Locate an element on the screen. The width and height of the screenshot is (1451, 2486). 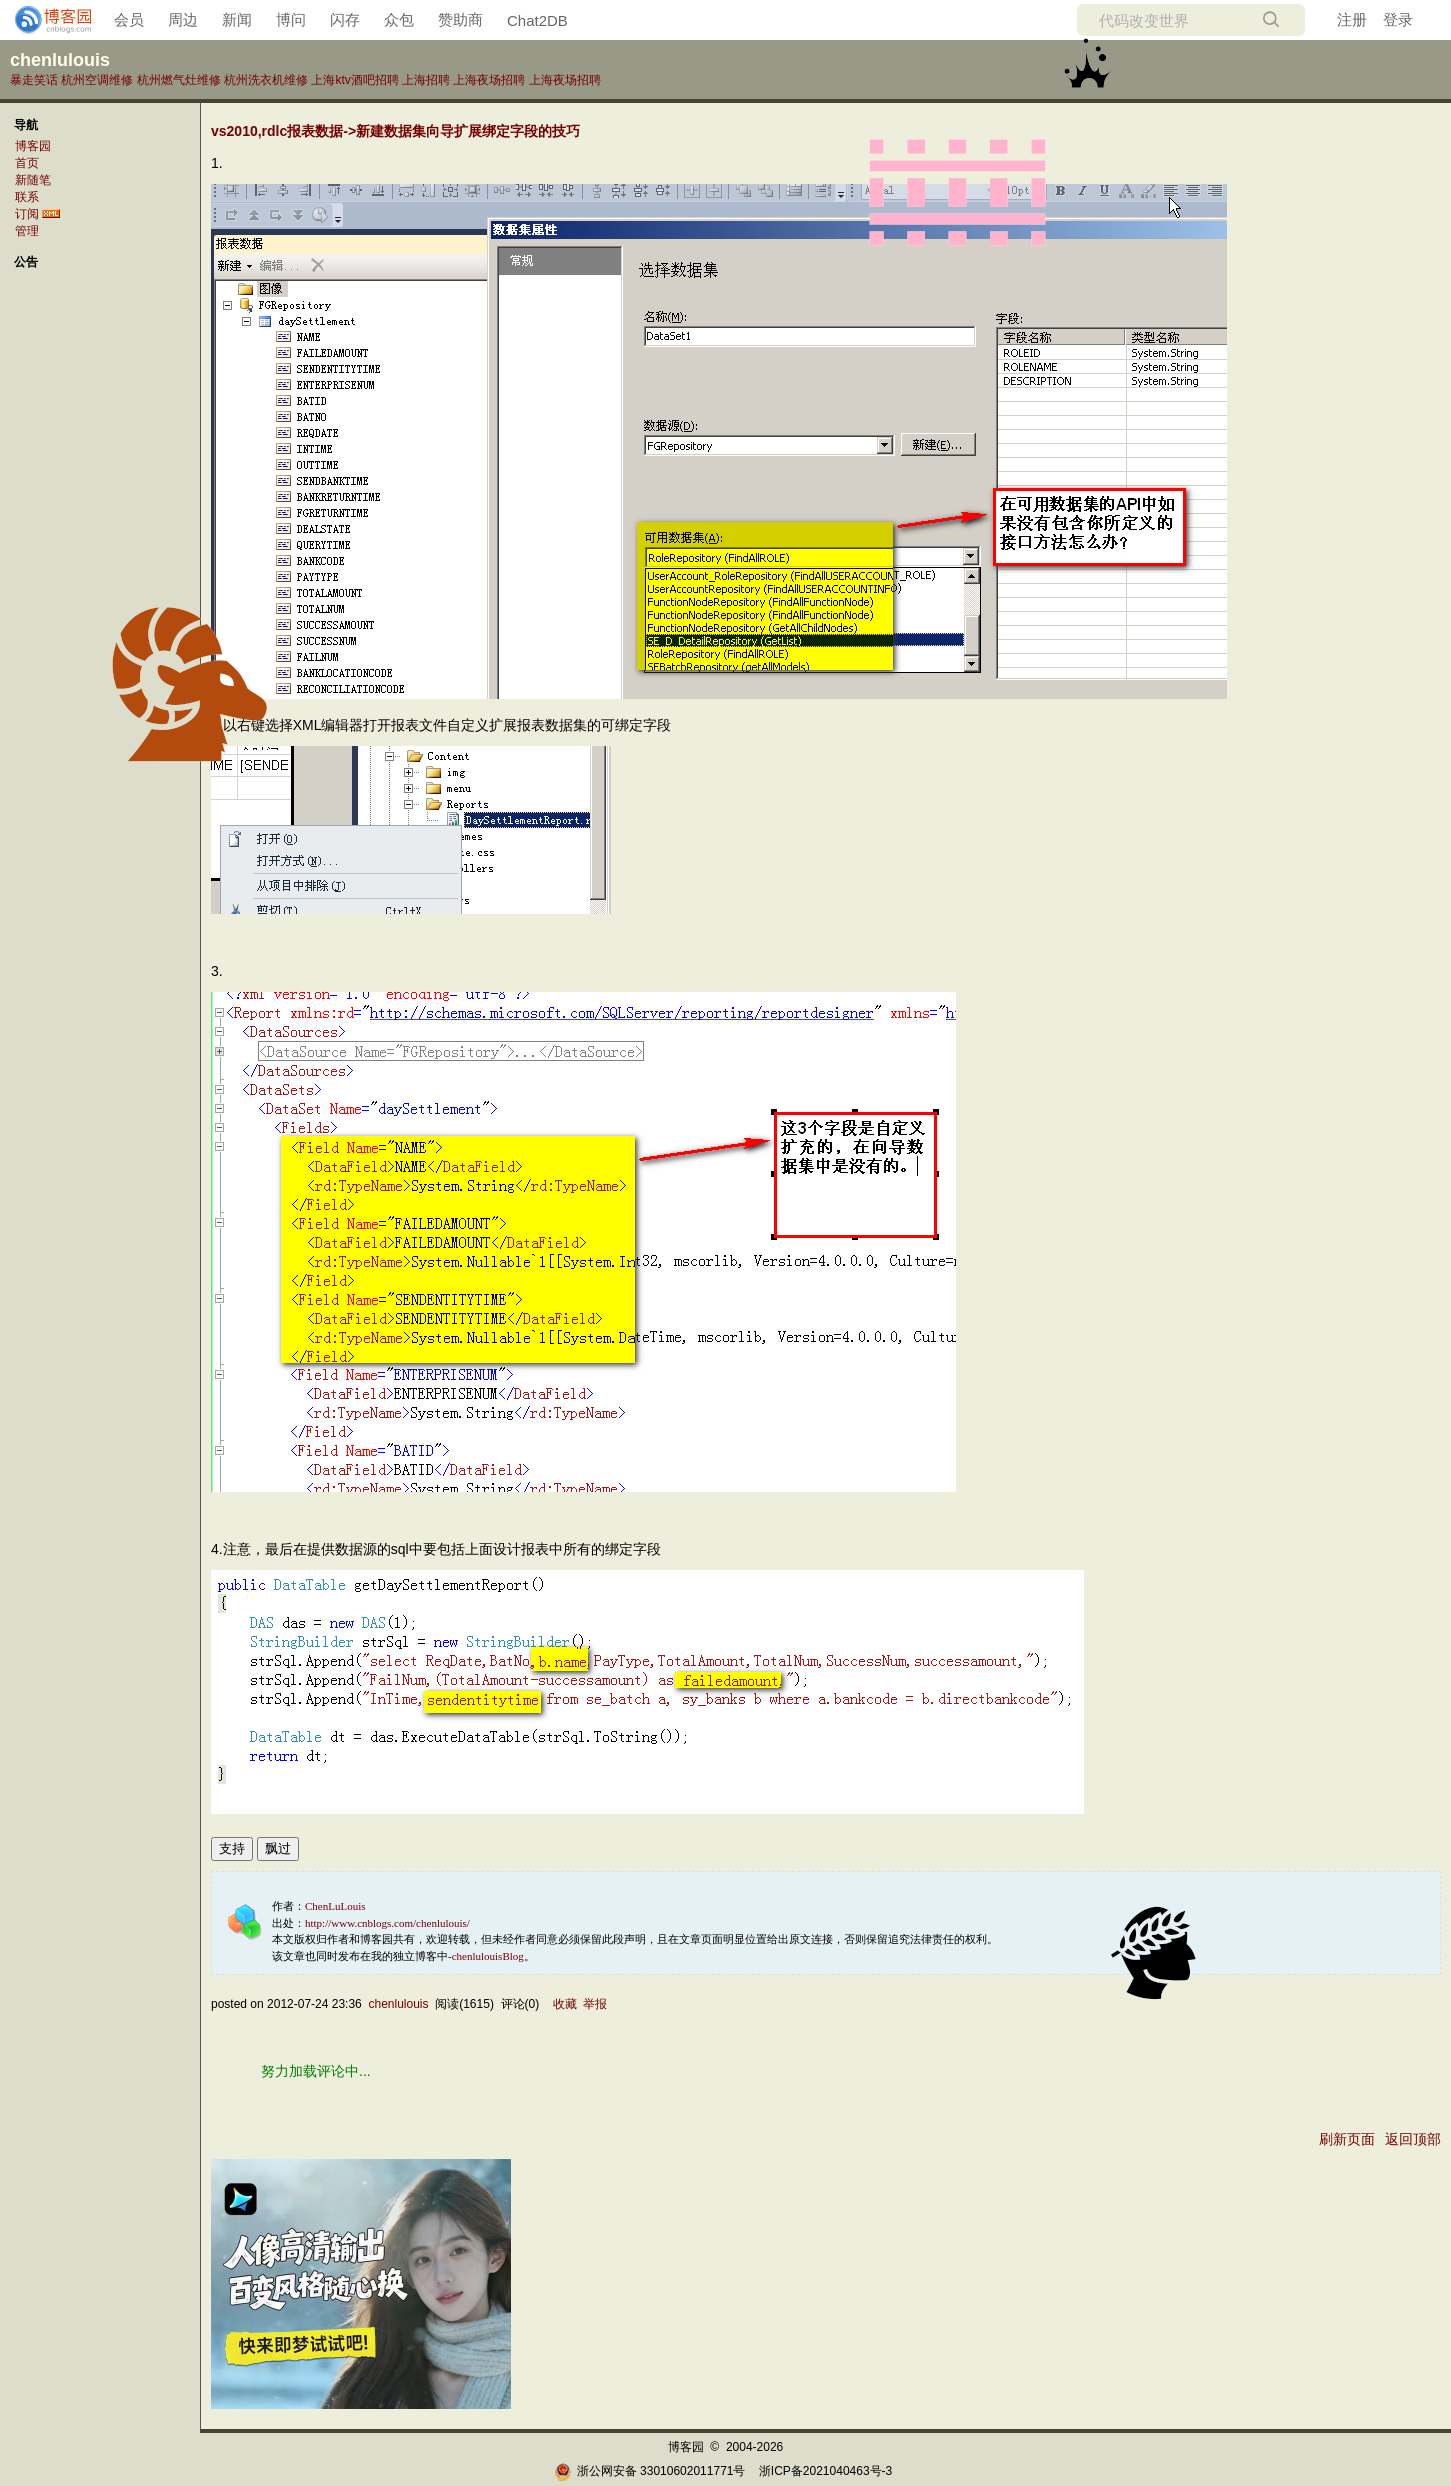
represents a roman empire or ancient history themed game is located at coordinates (1155, 1952).